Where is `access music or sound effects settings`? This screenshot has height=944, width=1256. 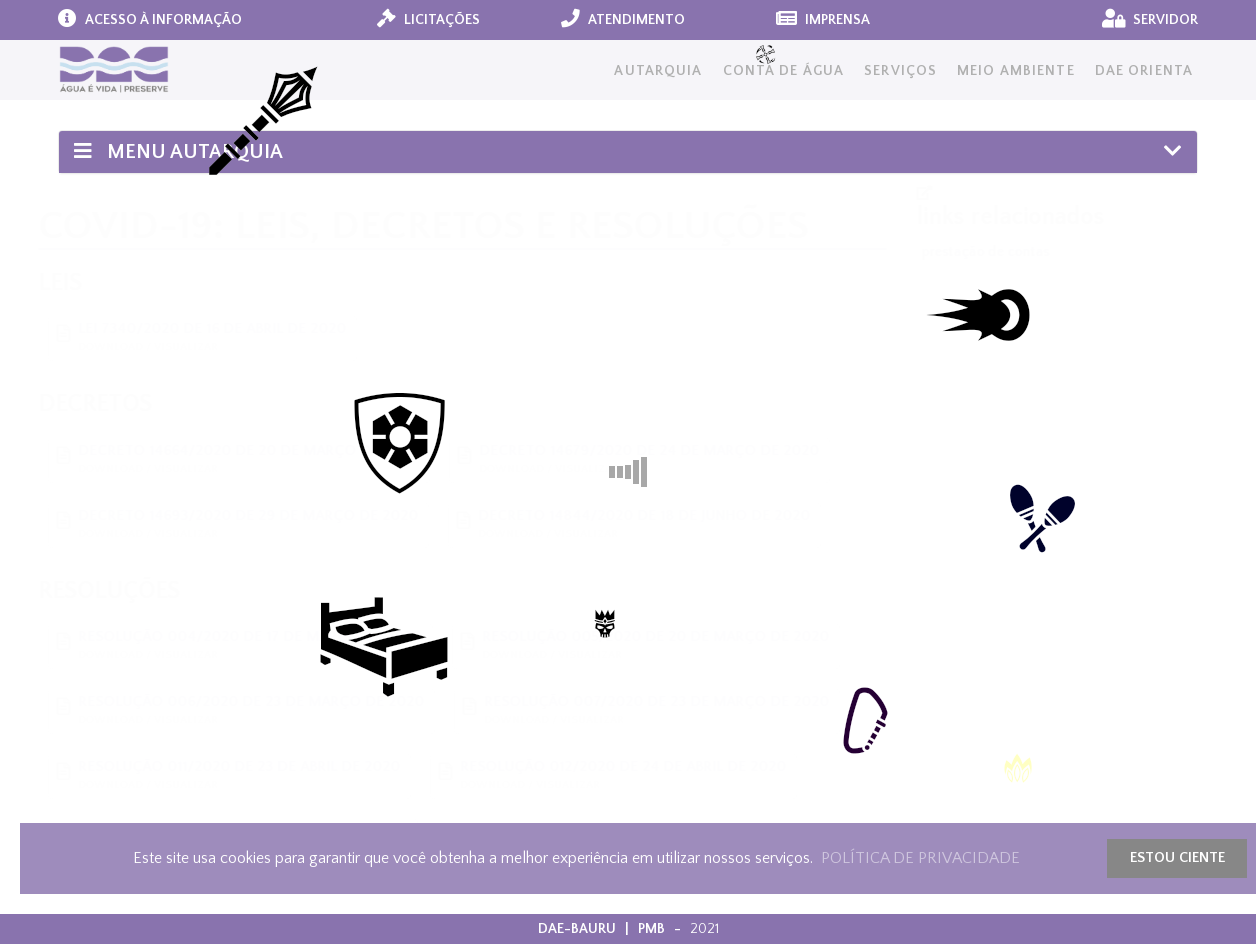 access music or sound effects settings is located at coordinates (1042, 518).